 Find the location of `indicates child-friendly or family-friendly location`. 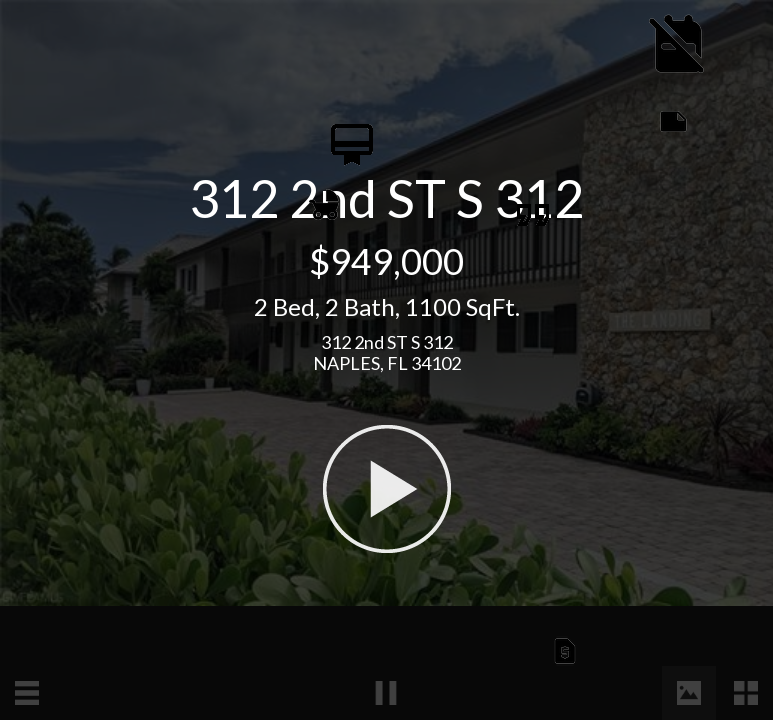

indicates child-friendly or family-friendly location is located at coordinates (324, 204).